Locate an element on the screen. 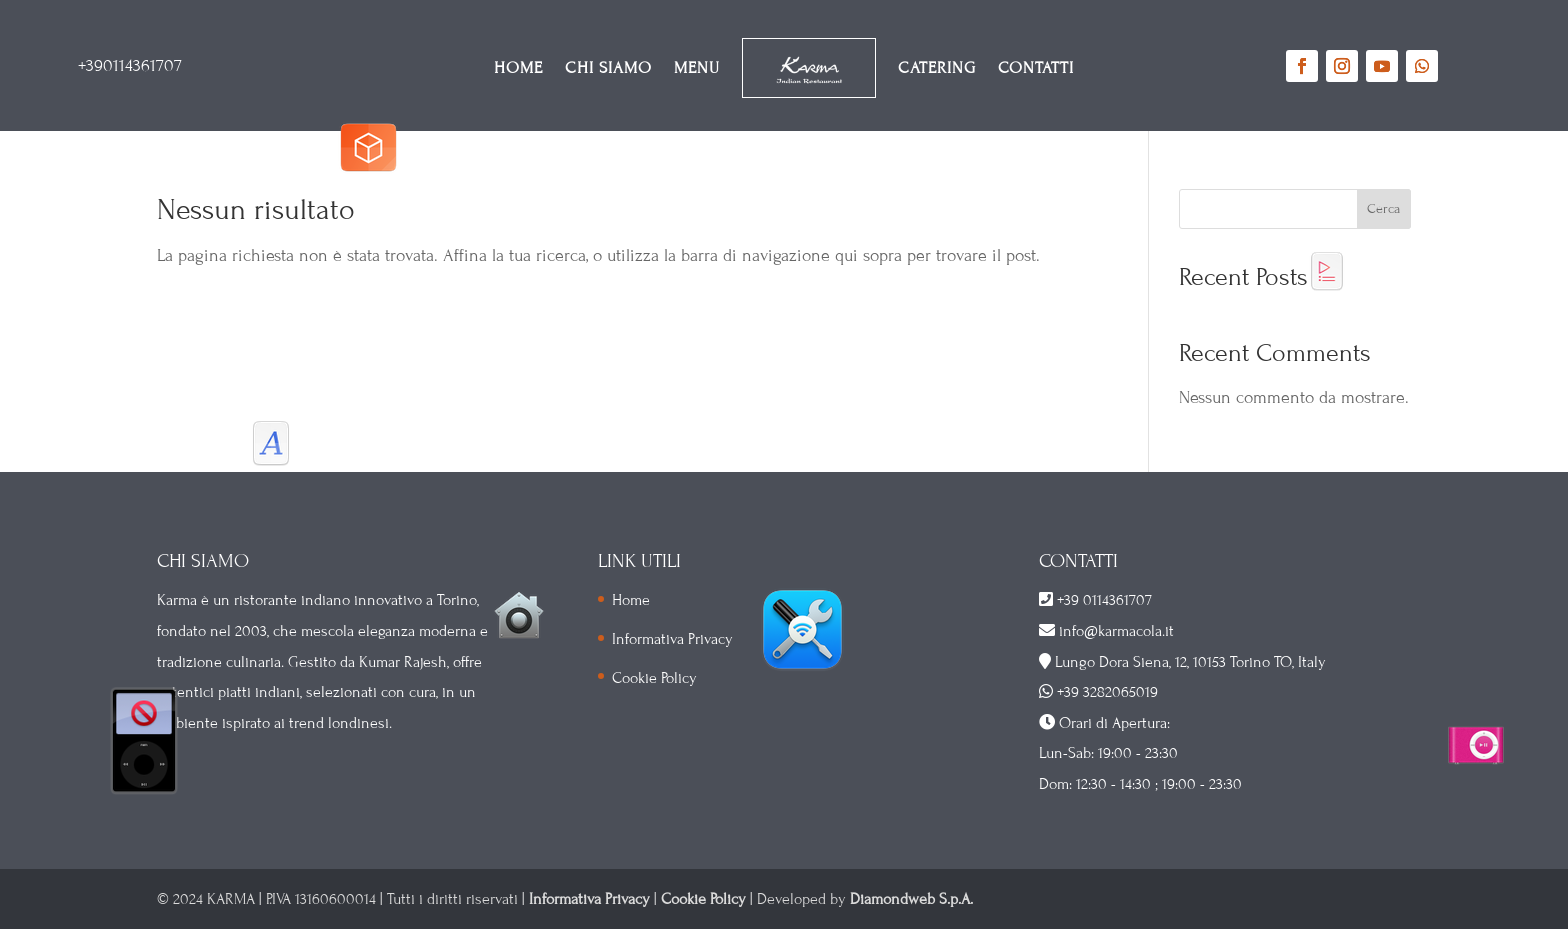 The height and width of the screenshot is (929, 1568). open a playlist file is located at coordinates (1327, 271).